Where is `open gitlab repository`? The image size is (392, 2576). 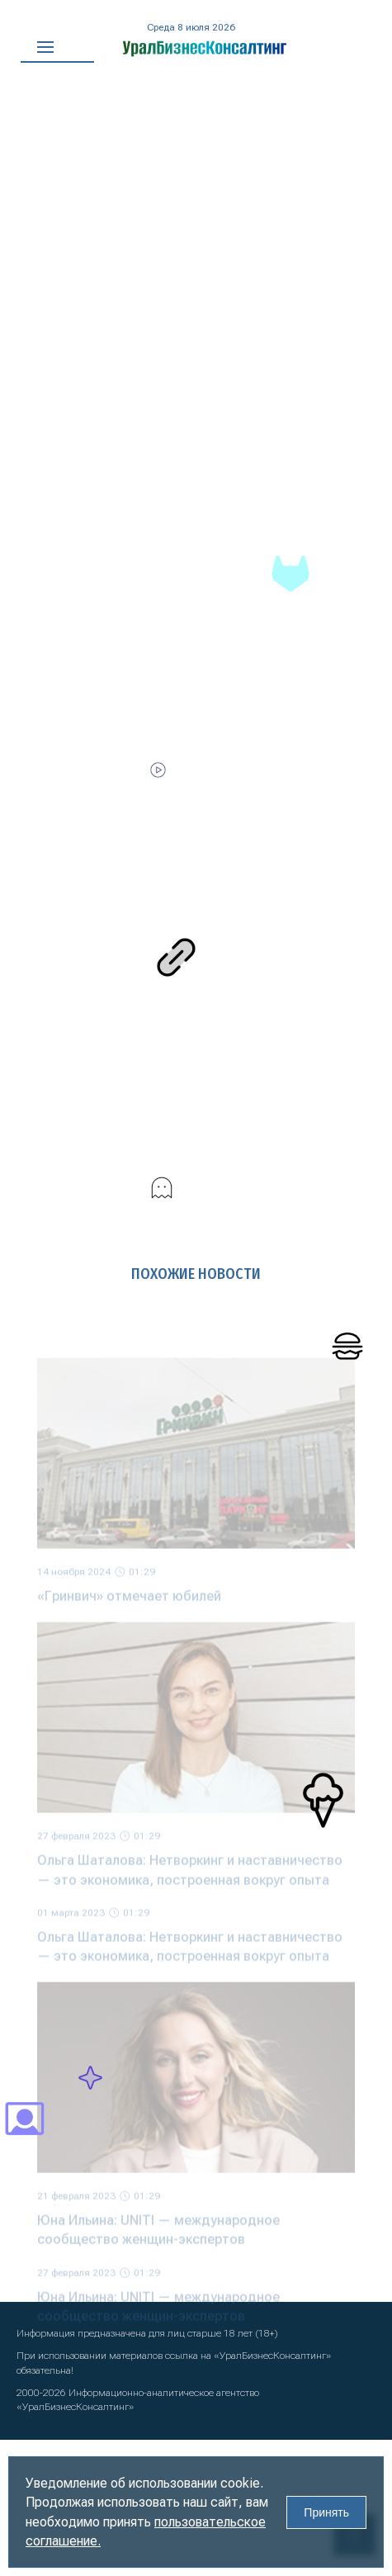 open gitlab repository is located at coordinates (290, 573).